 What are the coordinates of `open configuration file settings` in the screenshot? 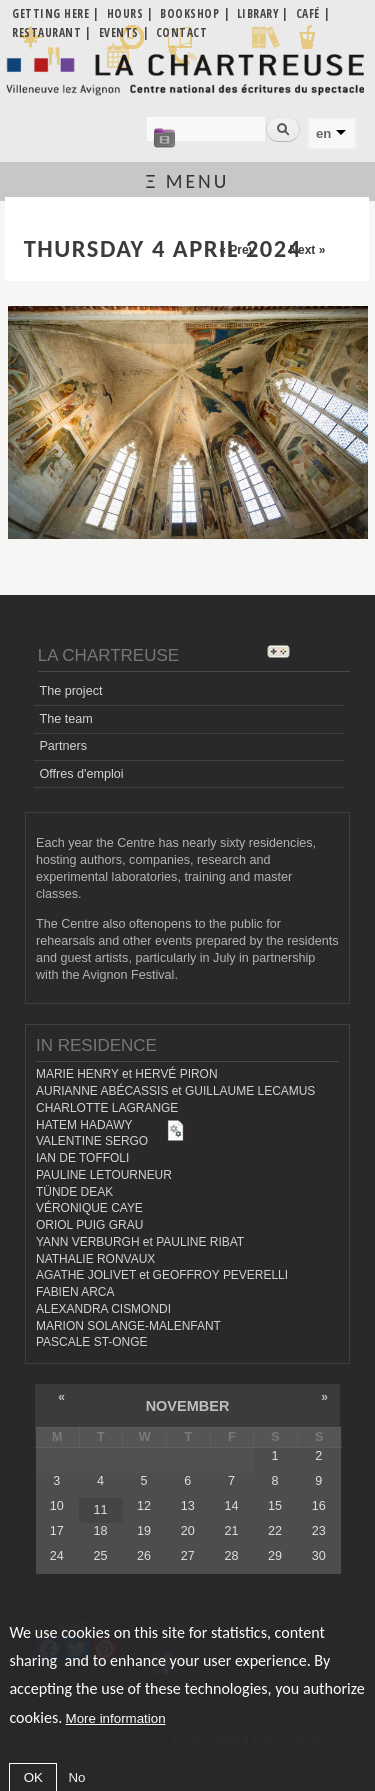 It's located at (175, 1130).